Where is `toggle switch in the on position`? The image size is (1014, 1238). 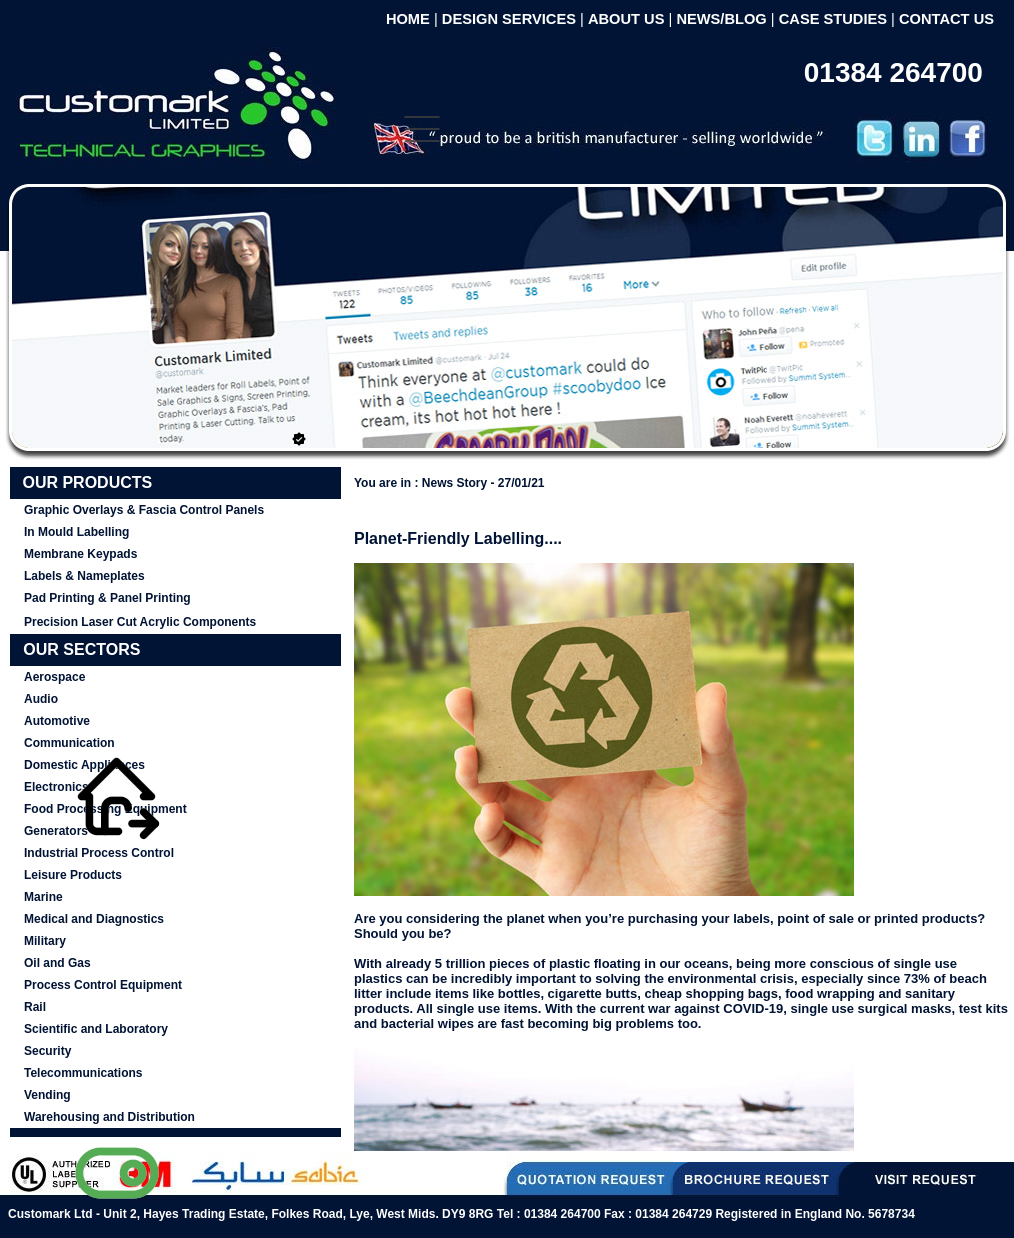 toggle switch in the on position is located at coordinates (117, 1173).